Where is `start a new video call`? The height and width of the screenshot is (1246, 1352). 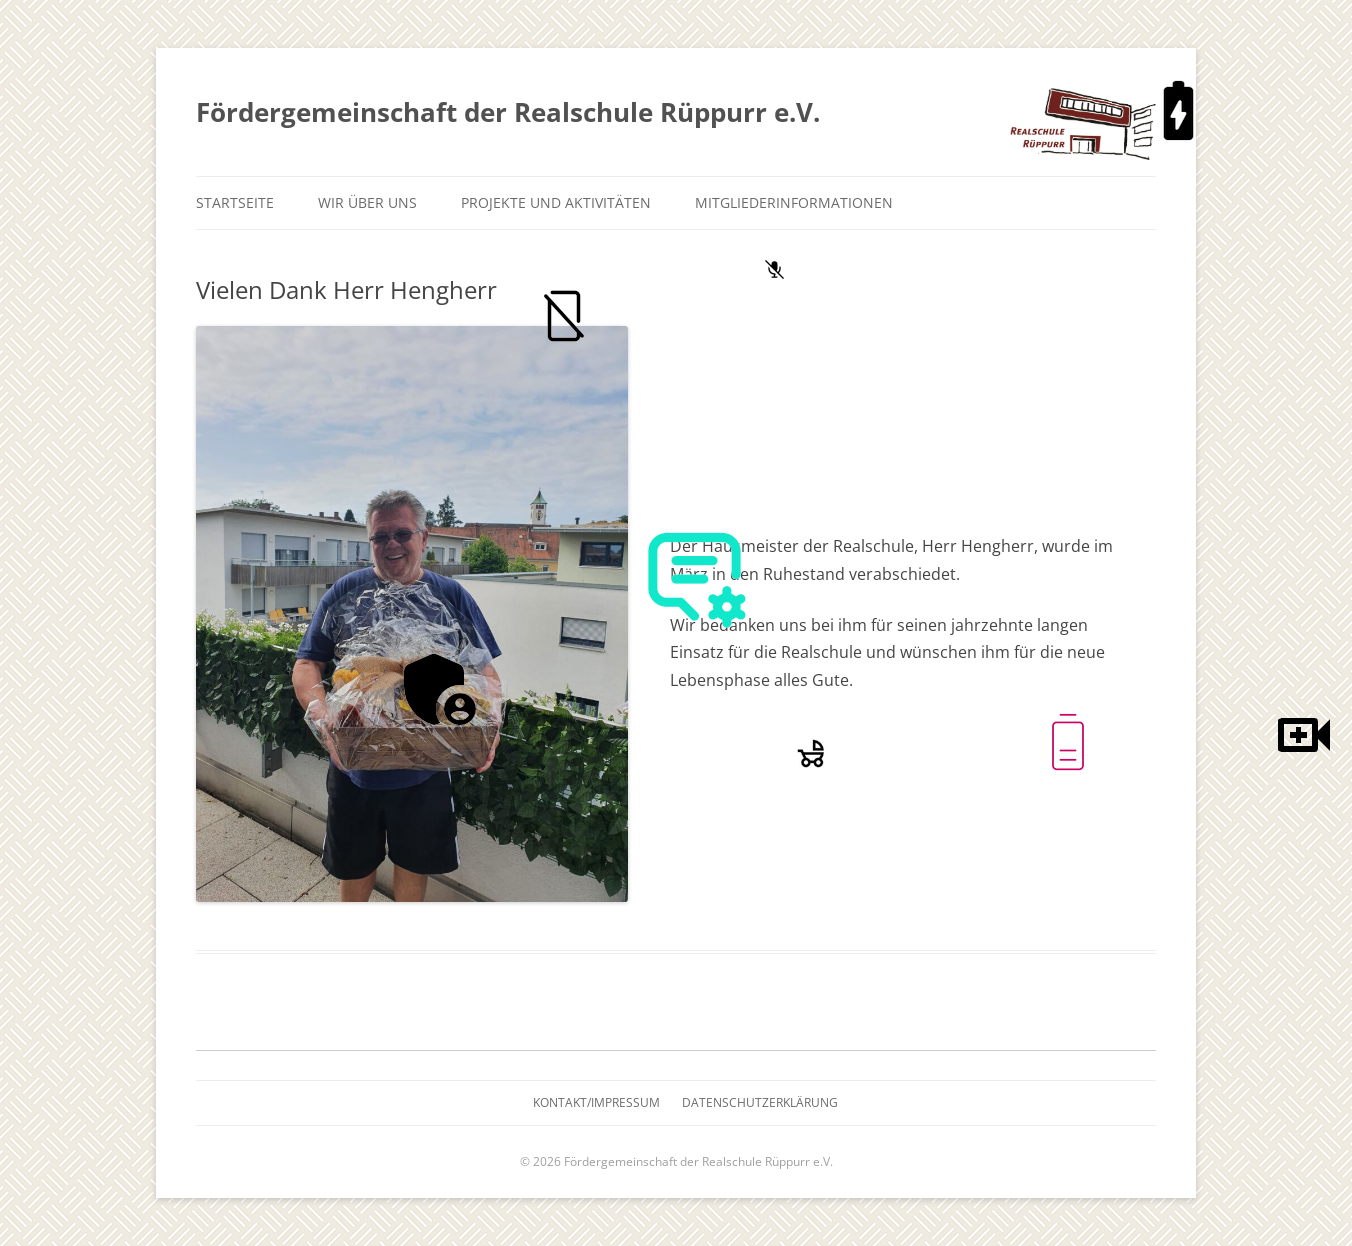 start a new video call is located at coordinates (1304, 735).